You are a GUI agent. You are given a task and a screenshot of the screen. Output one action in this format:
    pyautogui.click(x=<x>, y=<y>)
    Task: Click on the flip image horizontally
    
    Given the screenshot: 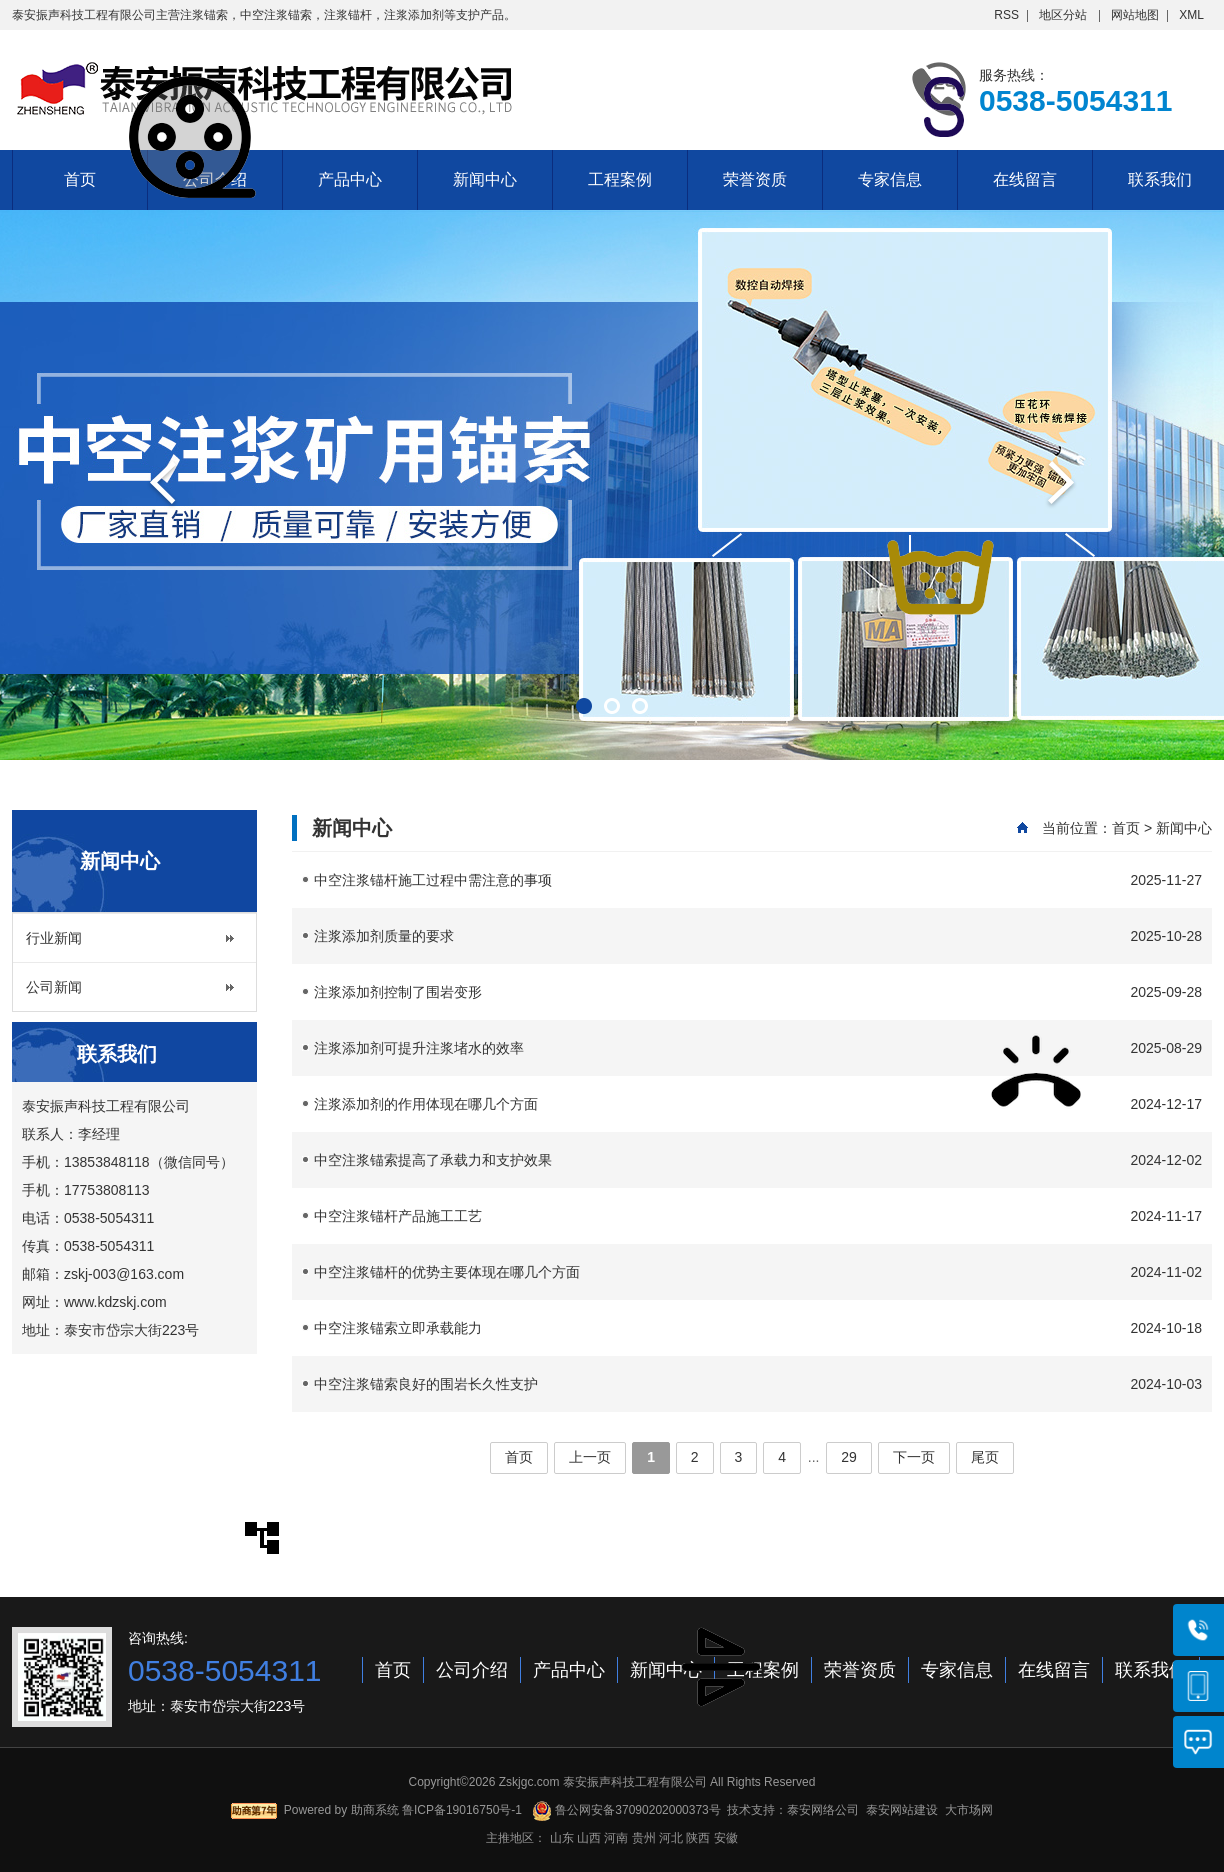 What is the action you would take?
    pyautogui.click(x=721, y=1667)
    